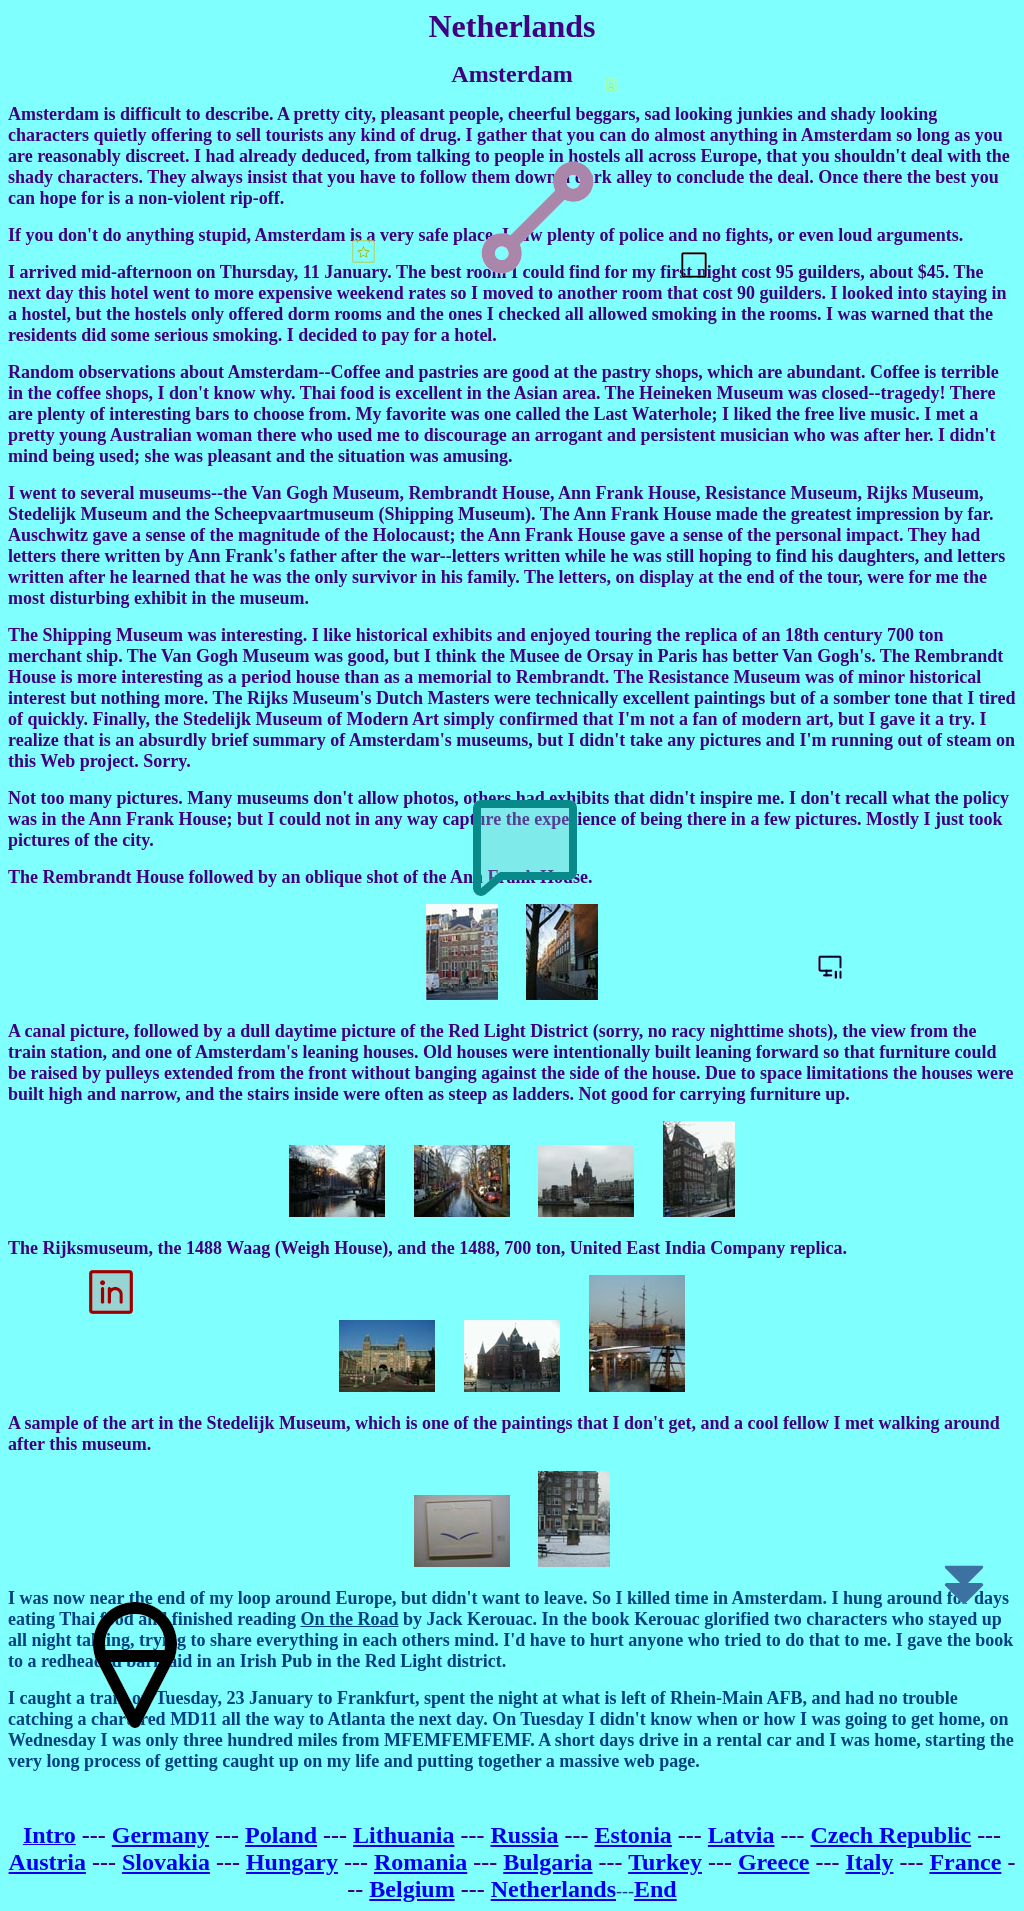 The width and height of the screenshot is (1024, 1911). What do you see at coordinates (525, 840) in the screenshot?
I see `open chat or messaging` at bounding box center [525, 840].